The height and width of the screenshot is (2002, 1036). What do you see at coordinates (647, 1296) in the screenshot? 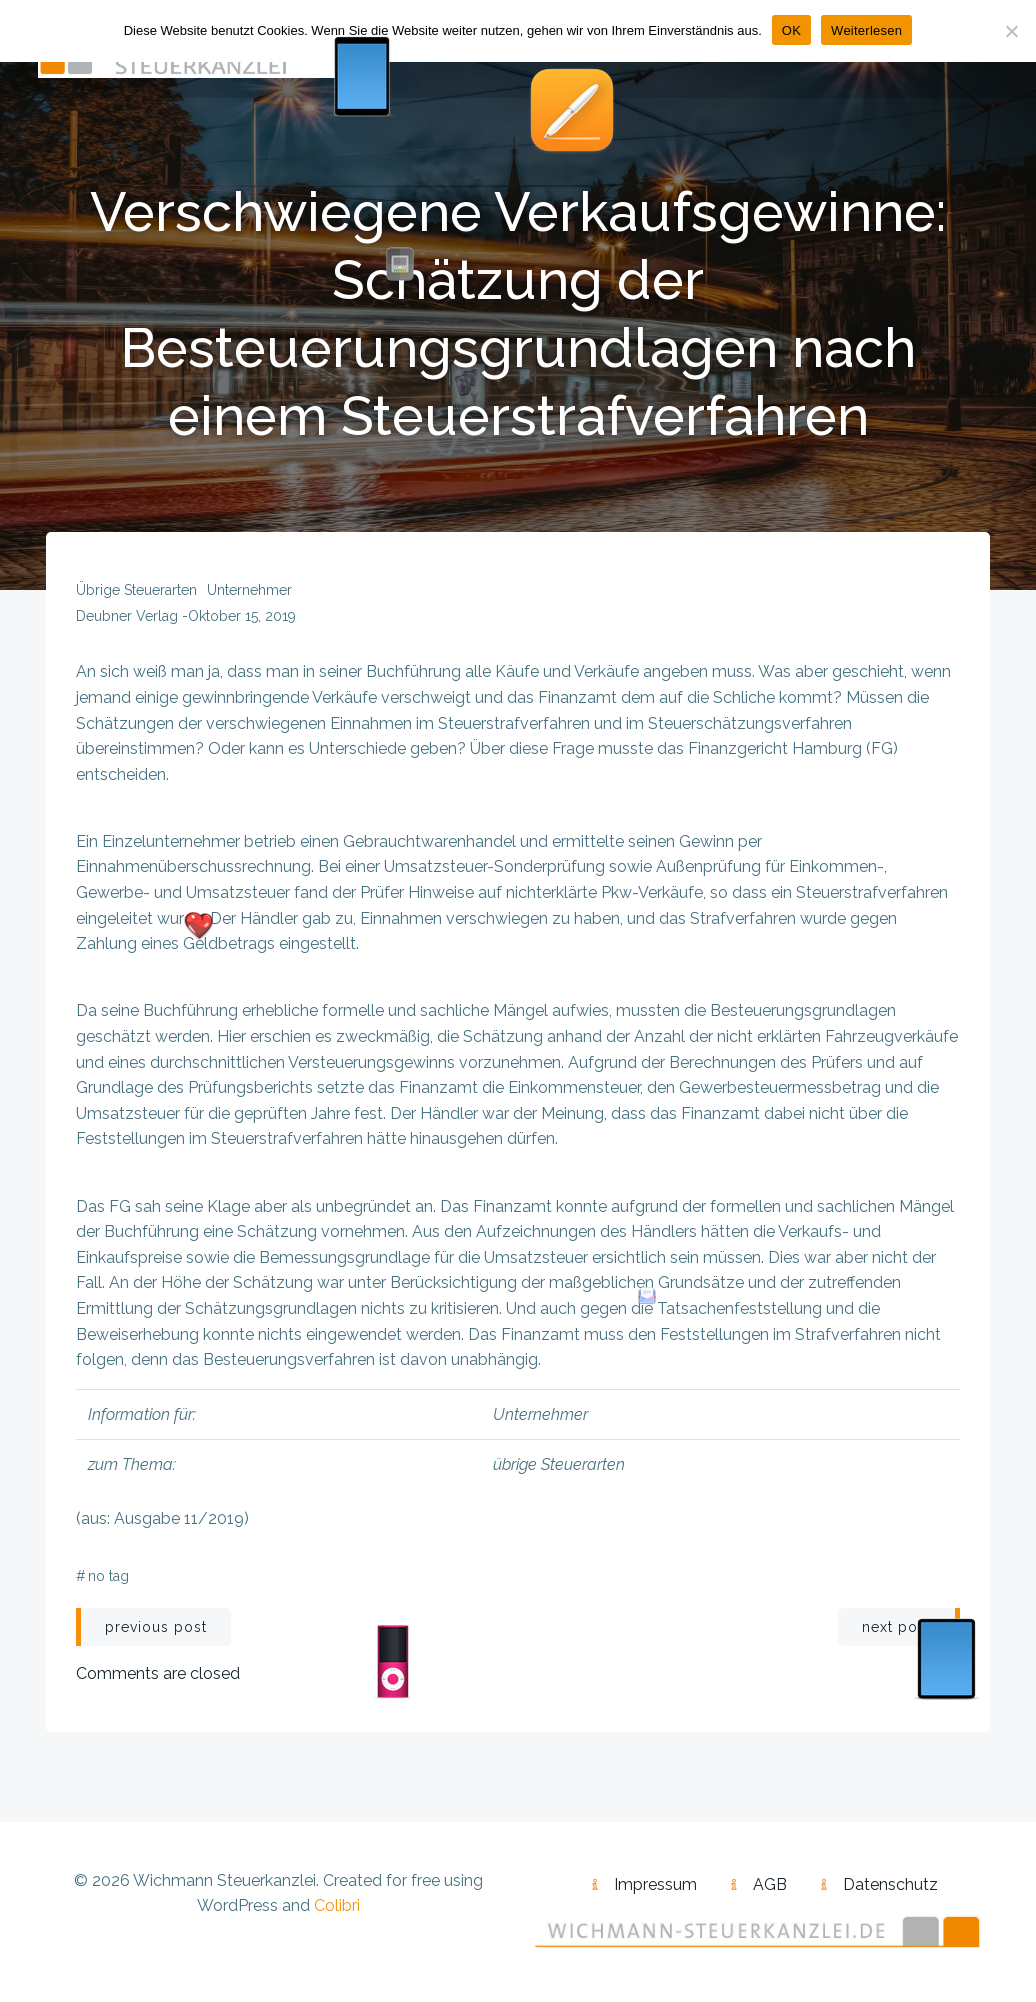
I see `indicates a message has been read` at bounding box center [647, 1296].